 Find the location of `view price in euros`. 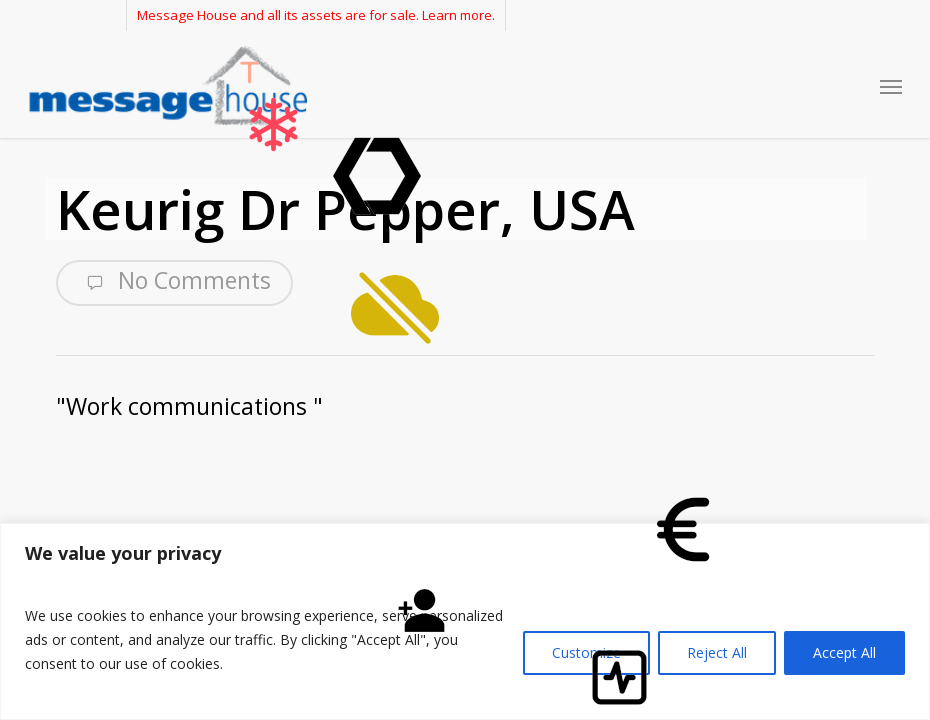

view price in euros is located at coordinates (686, 529).